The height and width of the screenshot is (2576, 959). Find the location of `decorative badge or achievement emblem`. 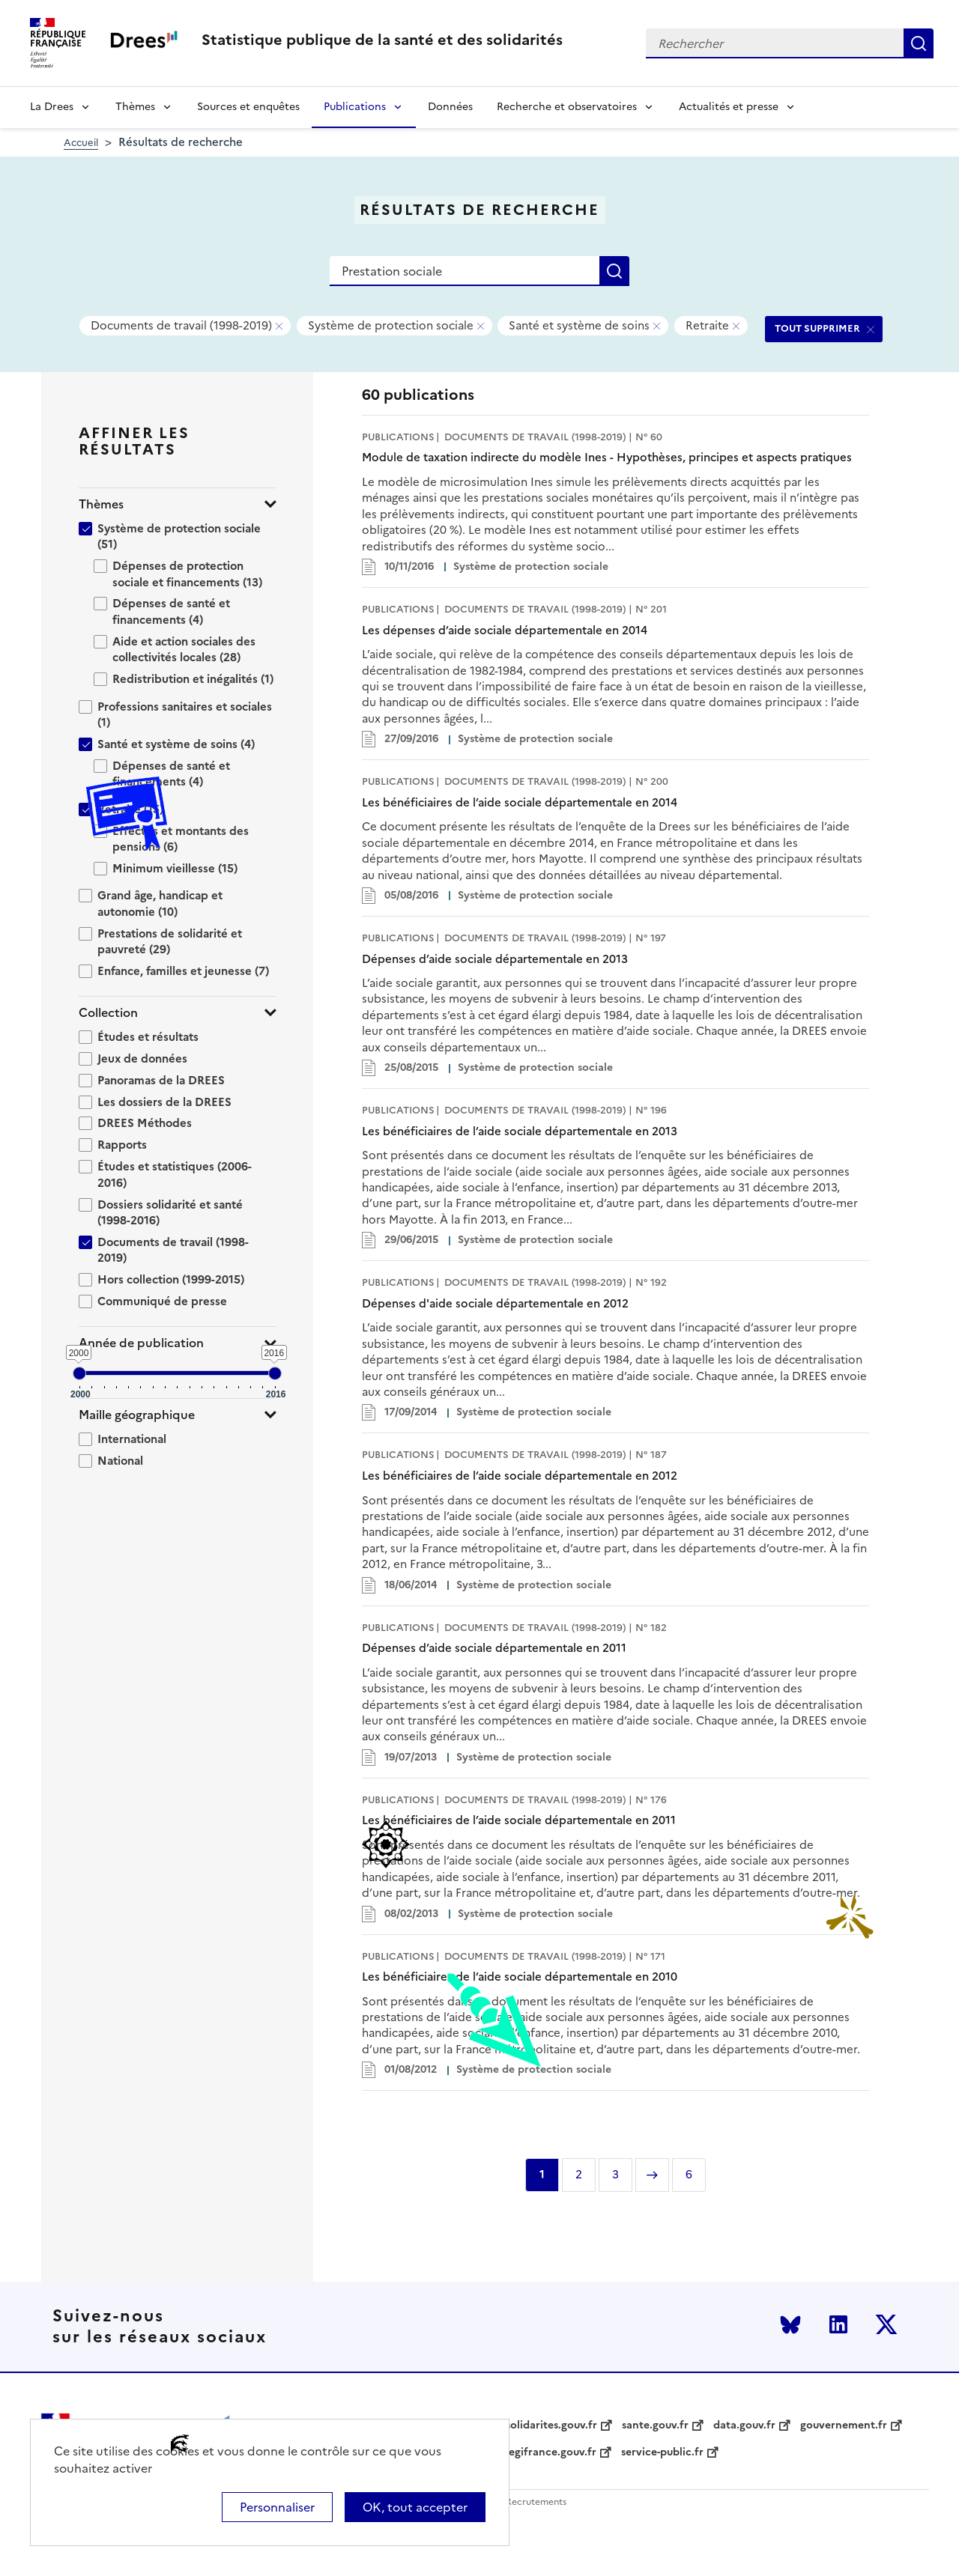

decorative badge or achievement emblem is located at coordinates (386, 1844).